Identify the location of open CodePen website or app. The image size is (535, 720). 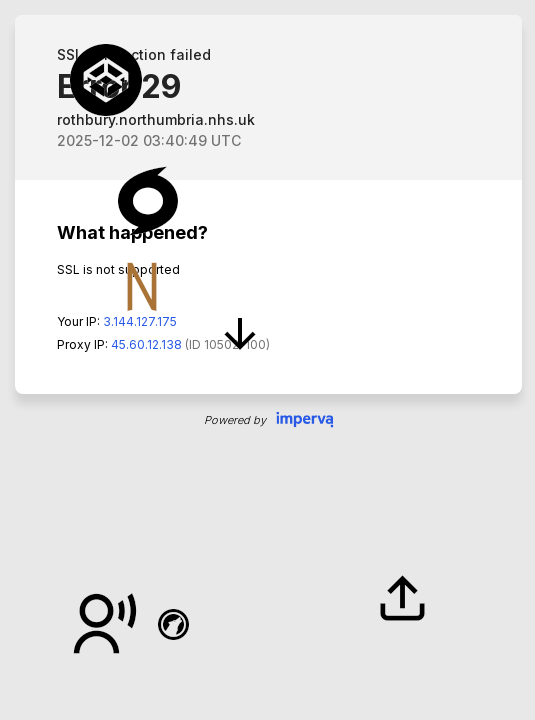
(106, 80).